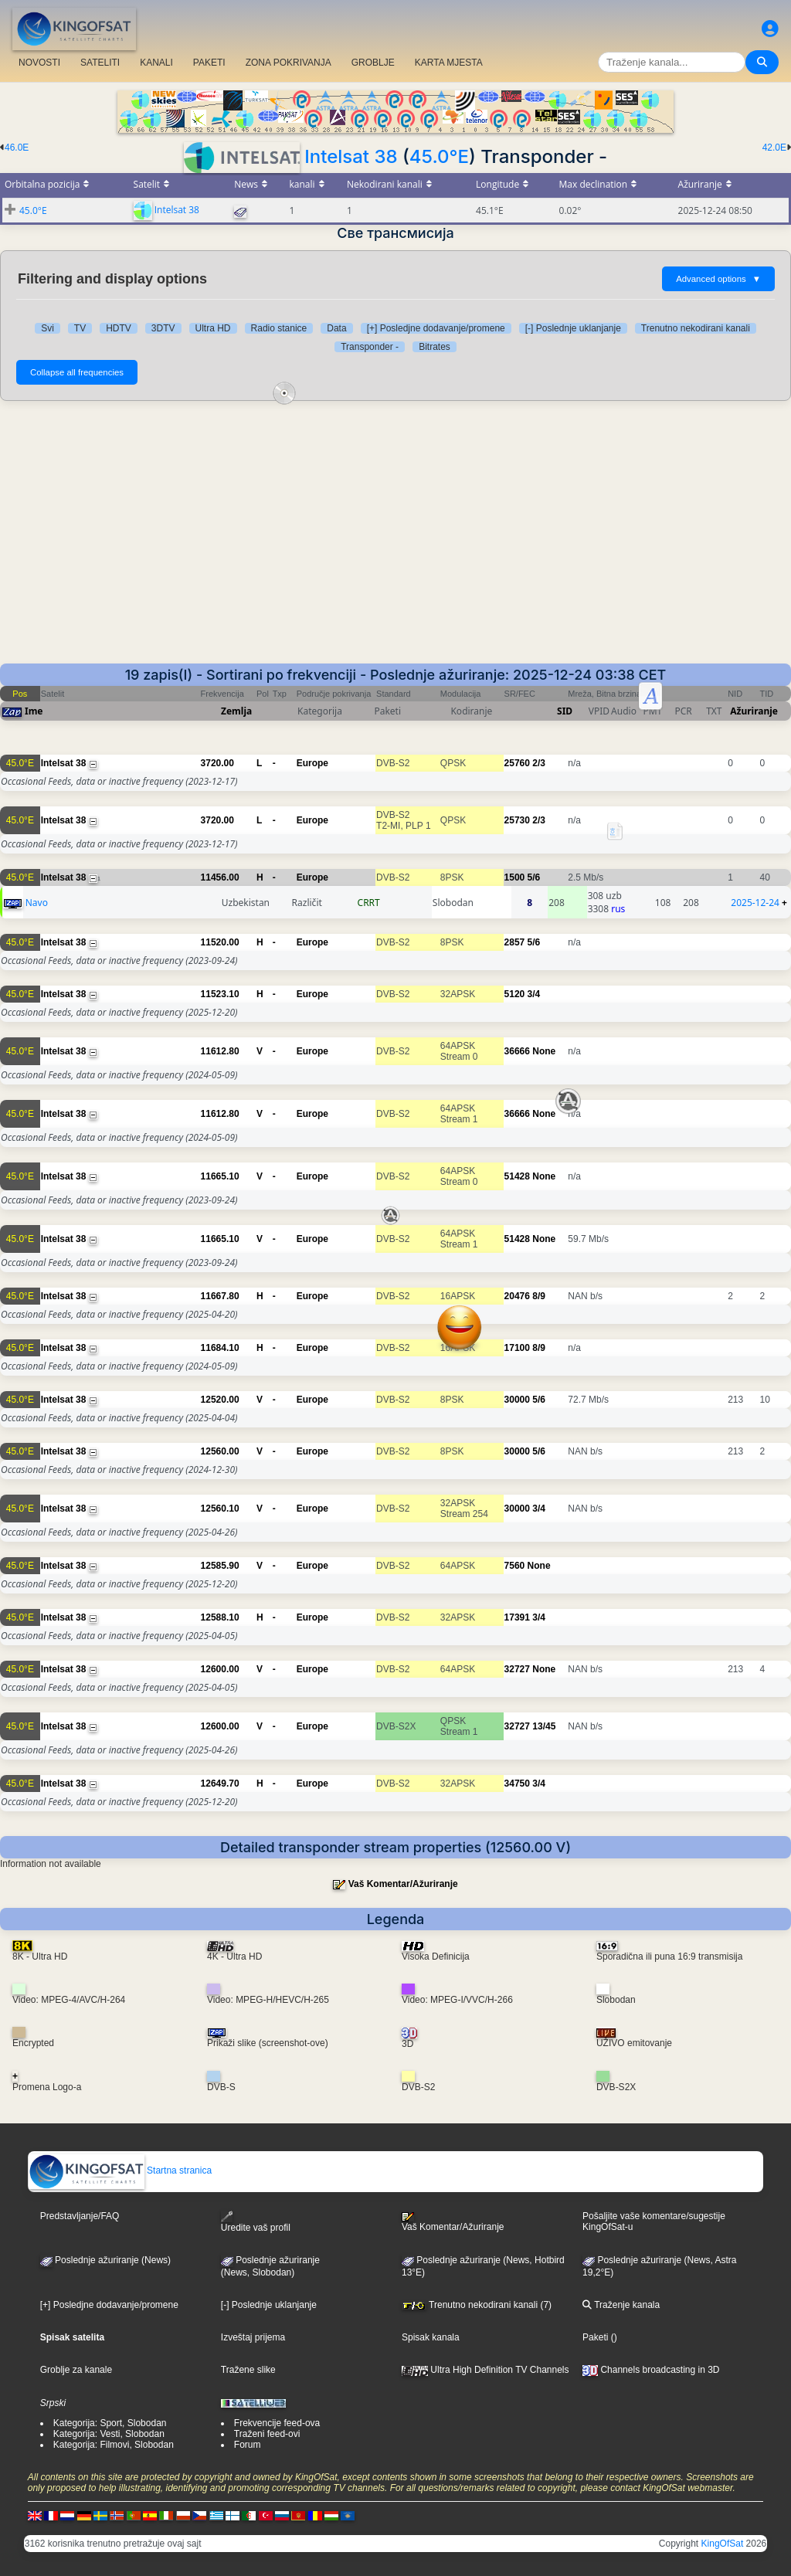 This screenshot has width=791, height=2576. Describe the element at coordinates (615, 831) in the screenshot. I see `open a Hangul Word Processor (.hwp) document` at that location.